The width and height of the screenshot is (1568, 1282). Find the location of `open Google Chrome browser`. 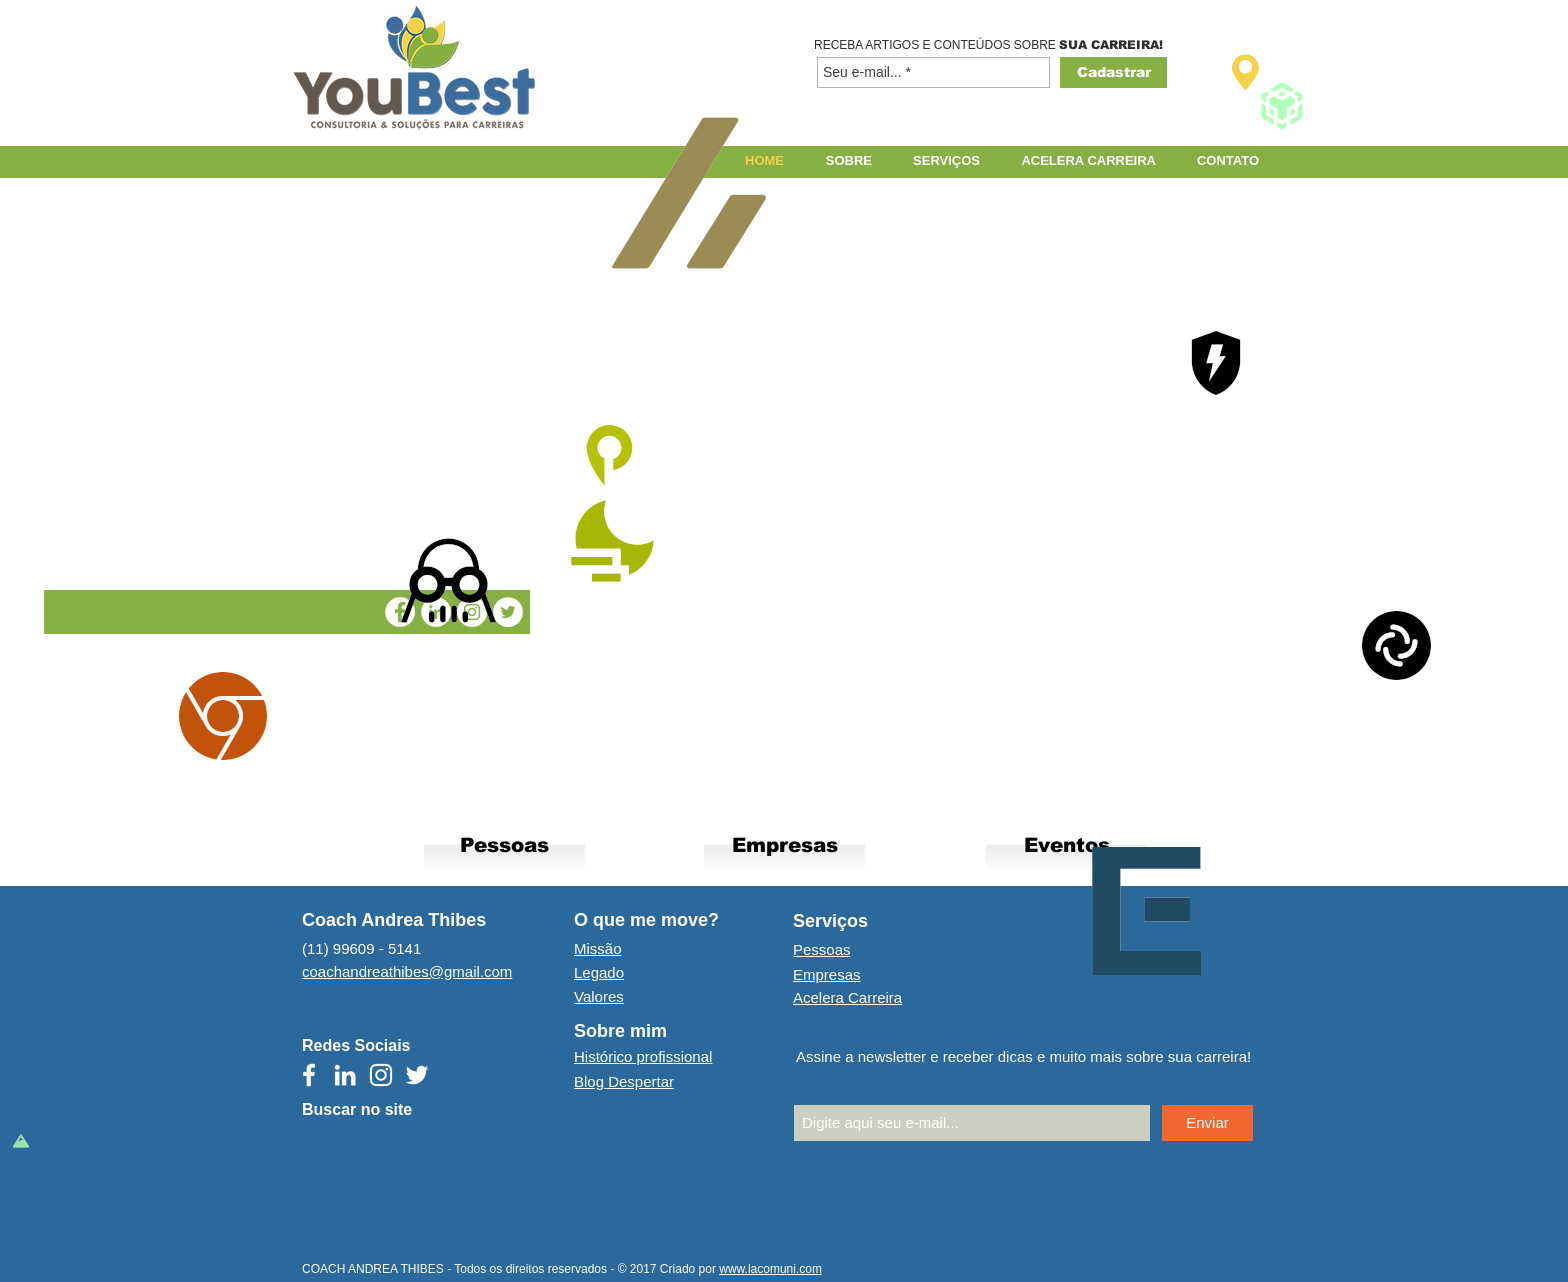

open Google Chrome browser is located at coordinates (223, 716).